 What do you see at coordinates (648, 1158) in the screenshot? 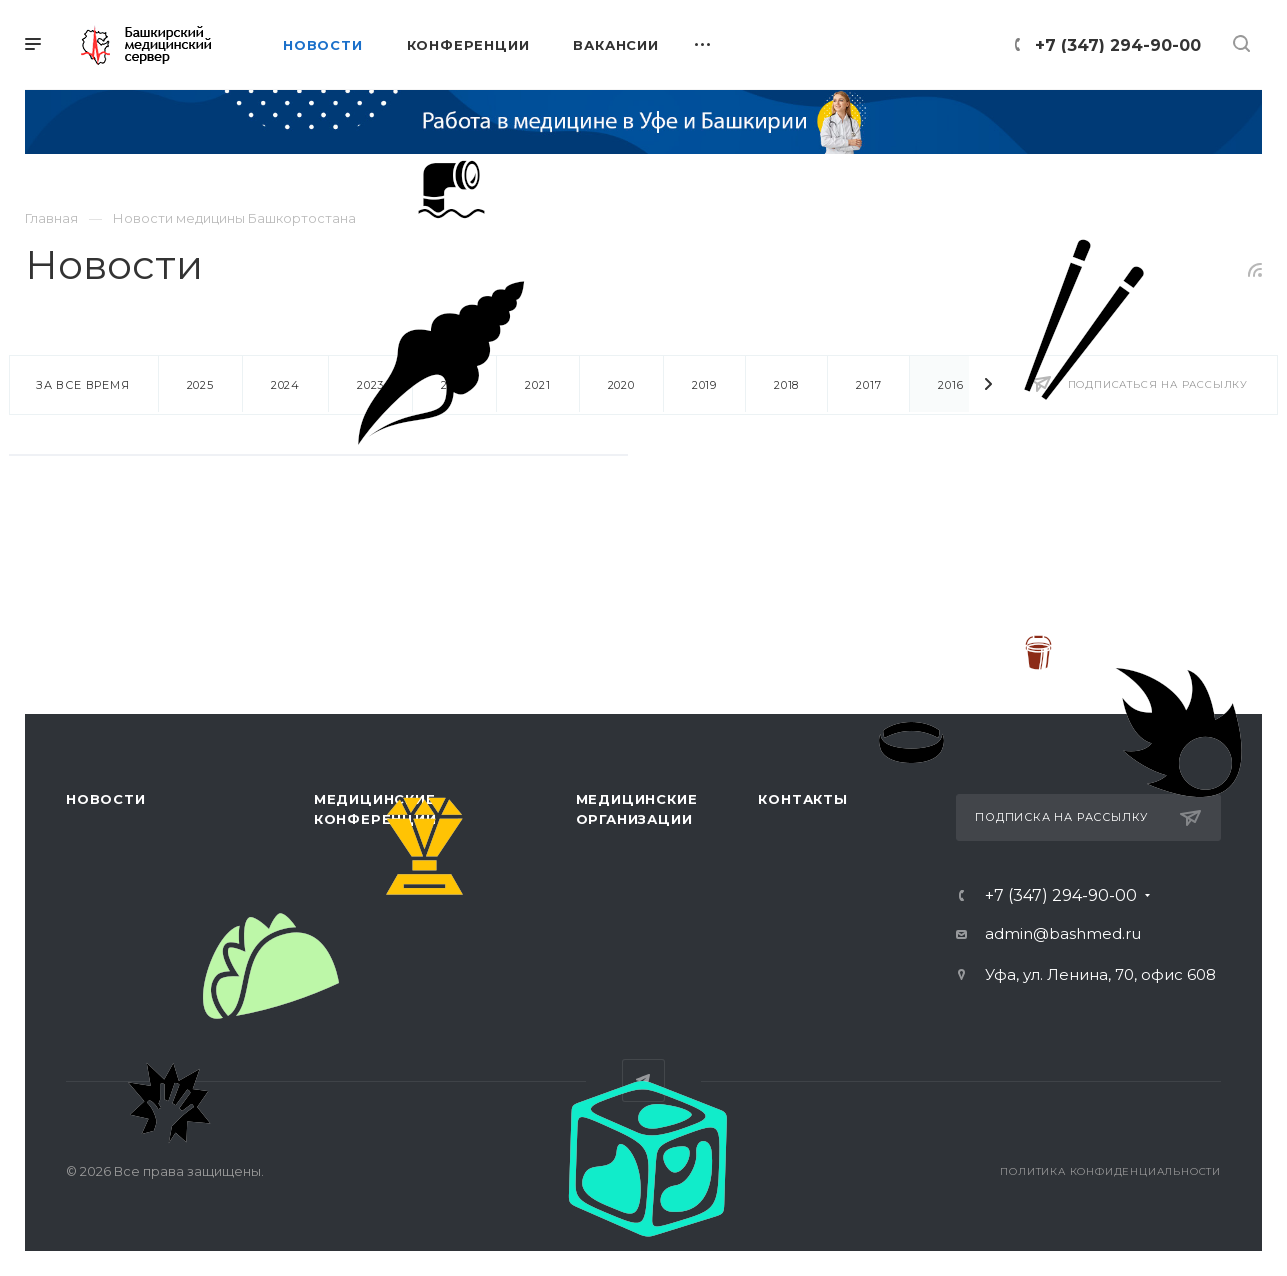
I see `indicates a frozen or cooling effect in gameplay` at bounding box center [648, 1158].